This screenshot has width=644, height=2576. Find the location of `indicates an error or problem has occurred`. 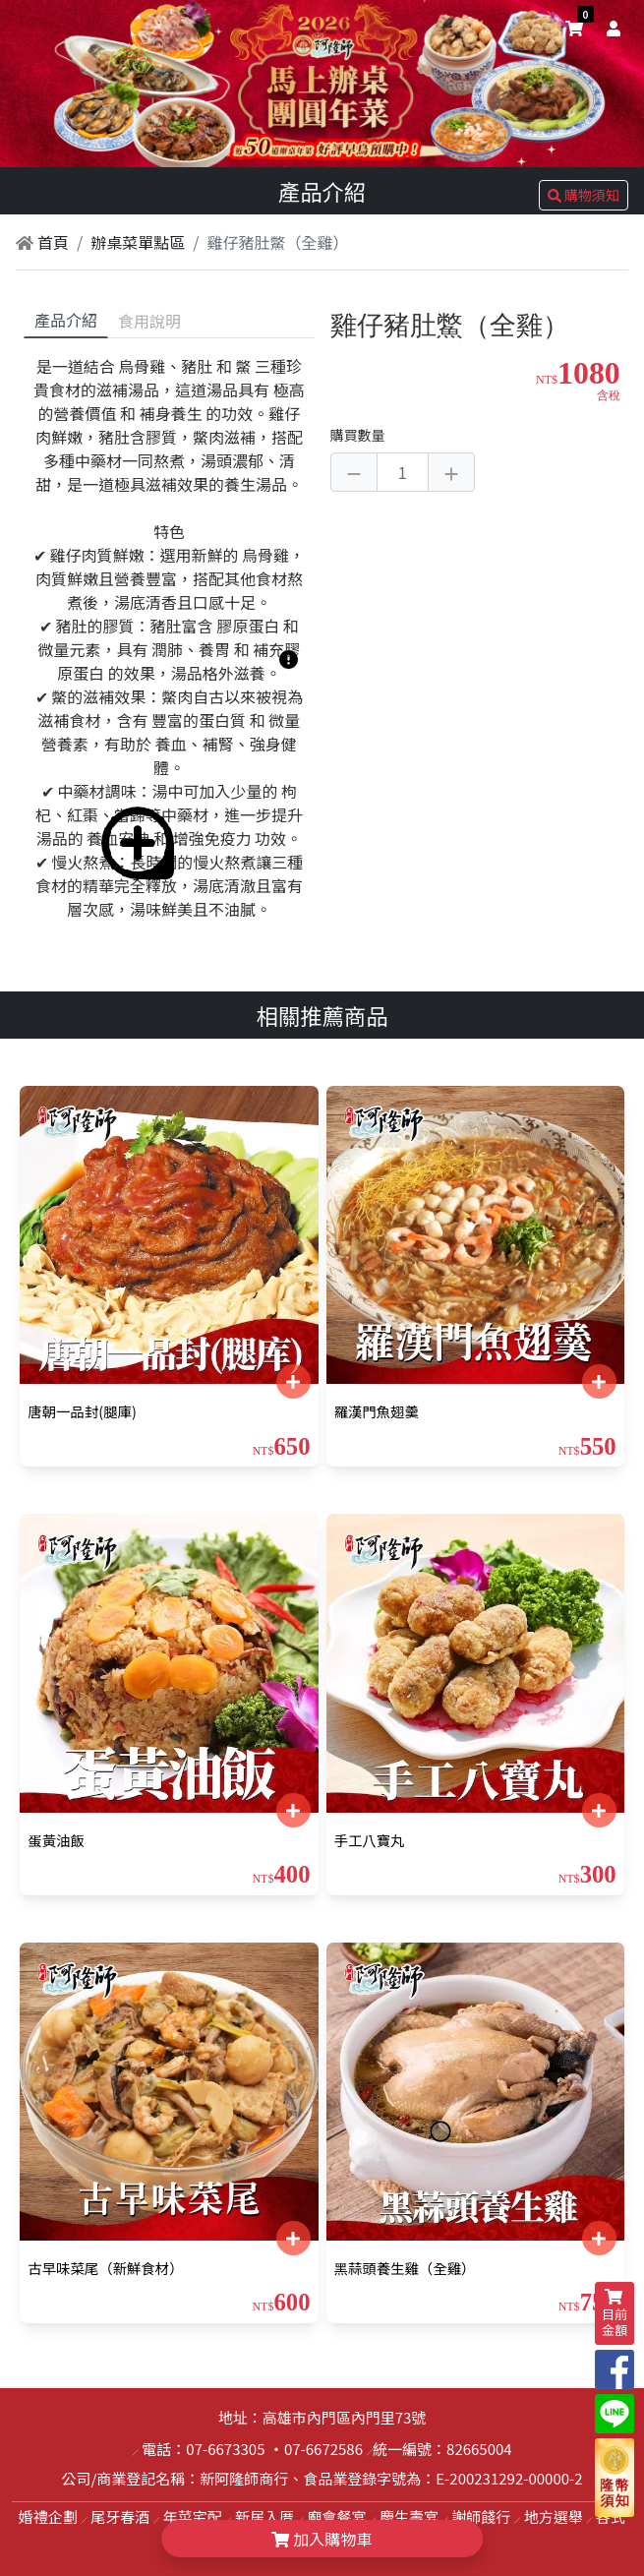

indicates an error or problem has occurred is located at coordinates (288, 659).